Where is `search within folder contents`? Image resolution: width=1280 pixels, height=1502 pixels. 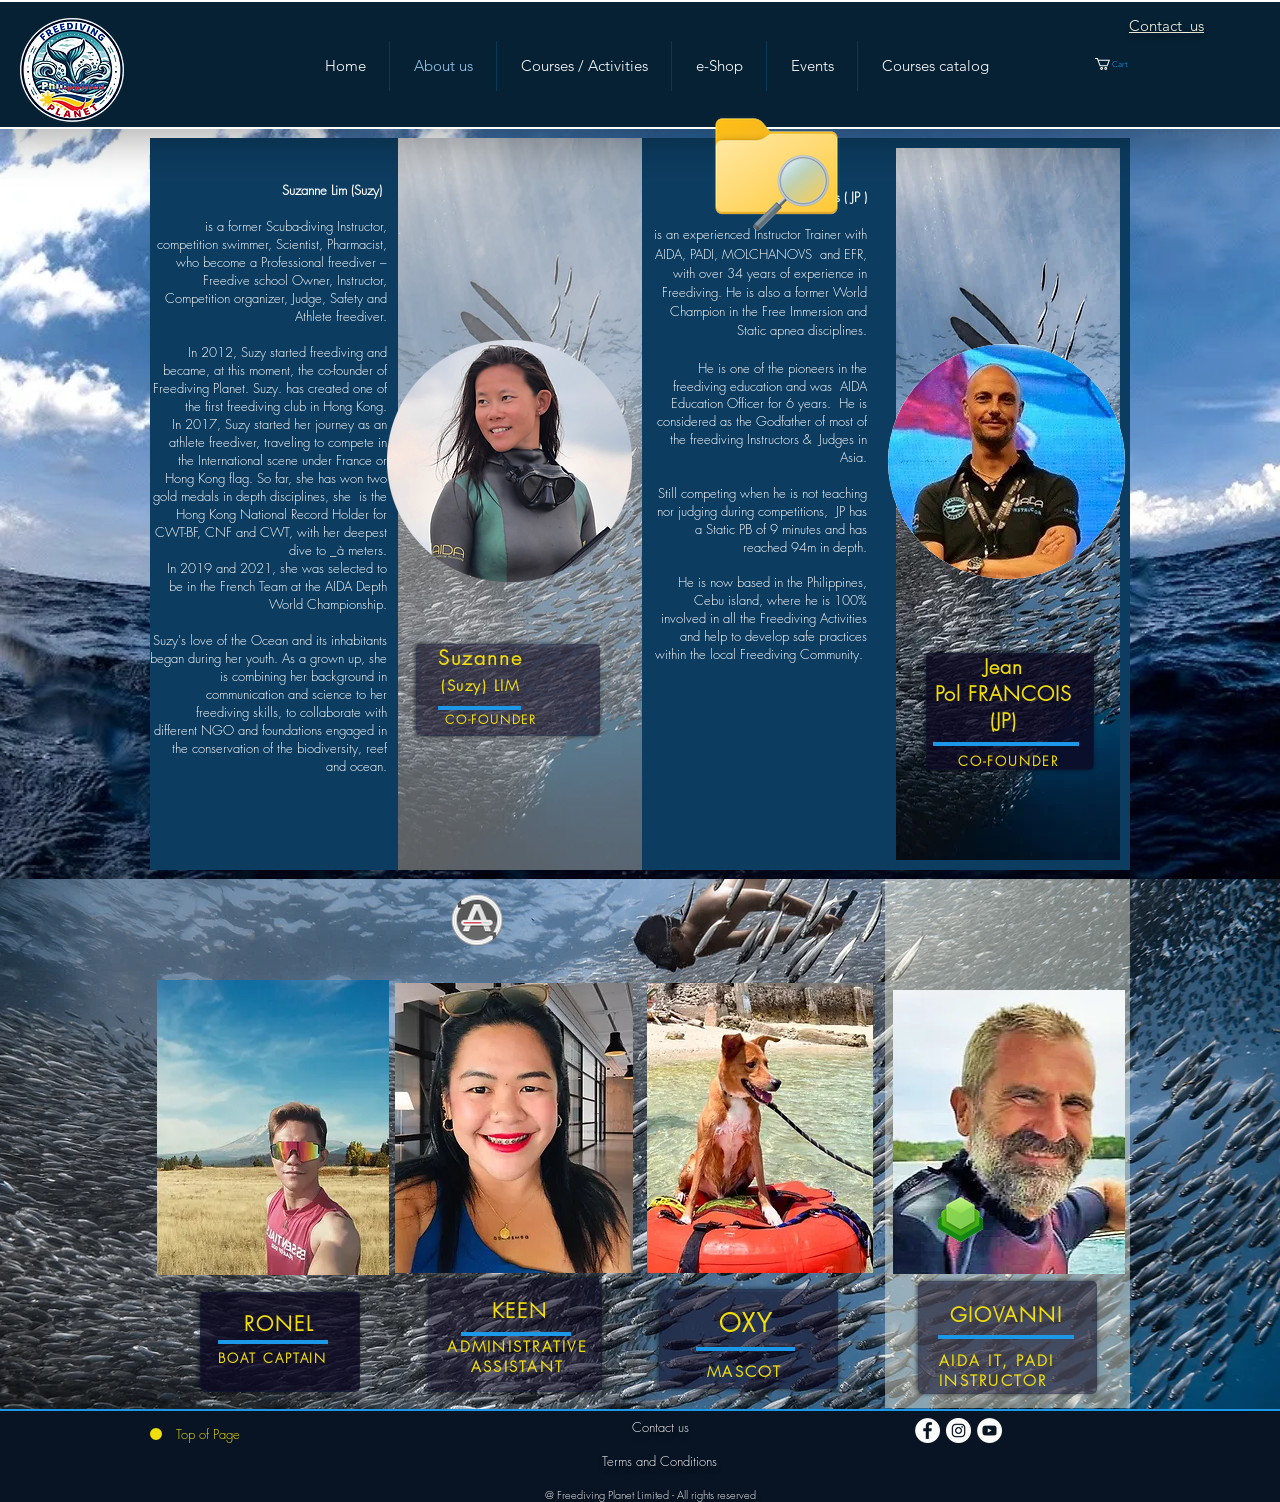
search within folder contents is located at coordinates (776, 169).